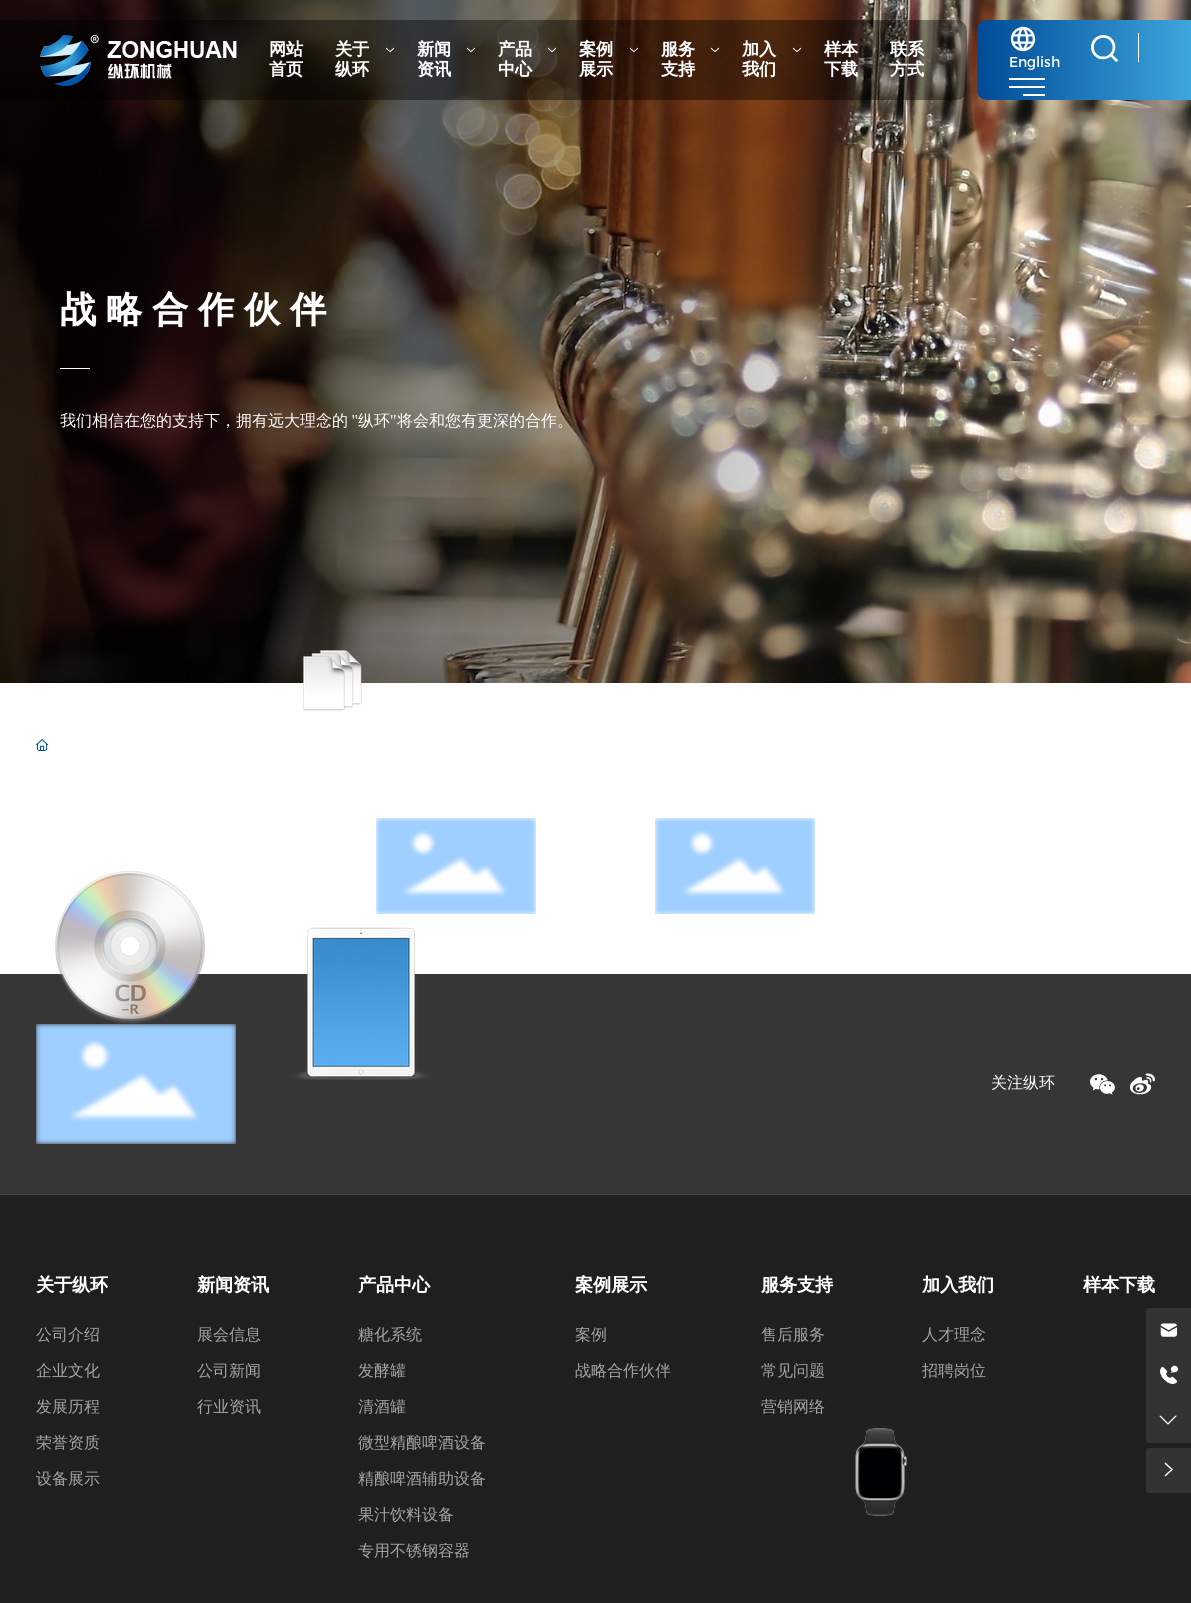 The height and width of the screenshot is (1603, 1191). I want to click on burn files to a recordable CD, so click(130, 949).